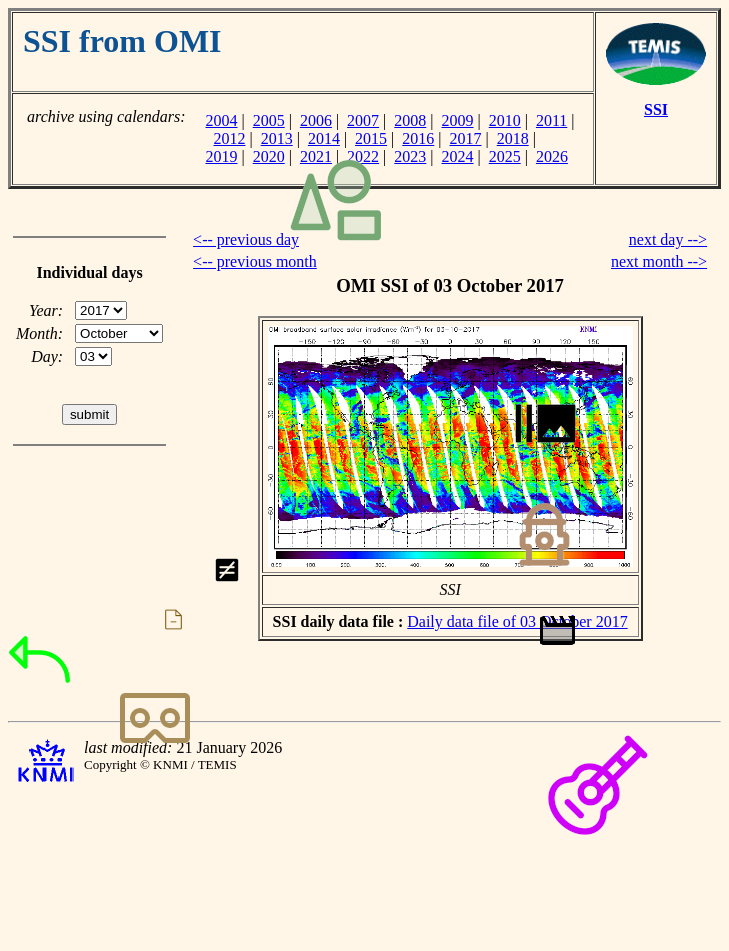 The width and height of the screenshot is (729, 951). Describe the element at coordinates (545, 423) in the screenshot. I see `enable burst mode for rapid photo capture` at that location.